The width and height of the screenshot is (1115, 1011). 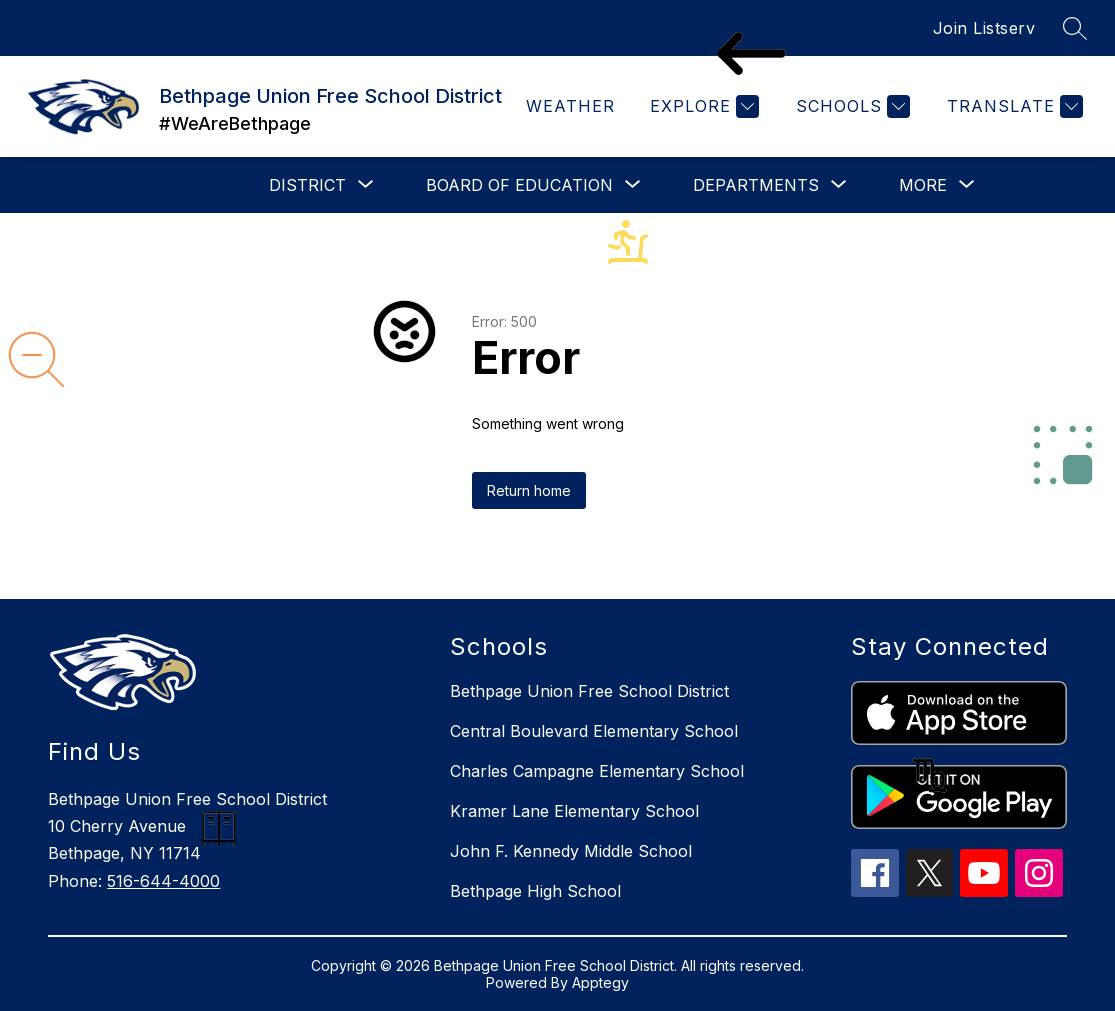 I want to click on access storage lockers, so click(x=219, y=828).